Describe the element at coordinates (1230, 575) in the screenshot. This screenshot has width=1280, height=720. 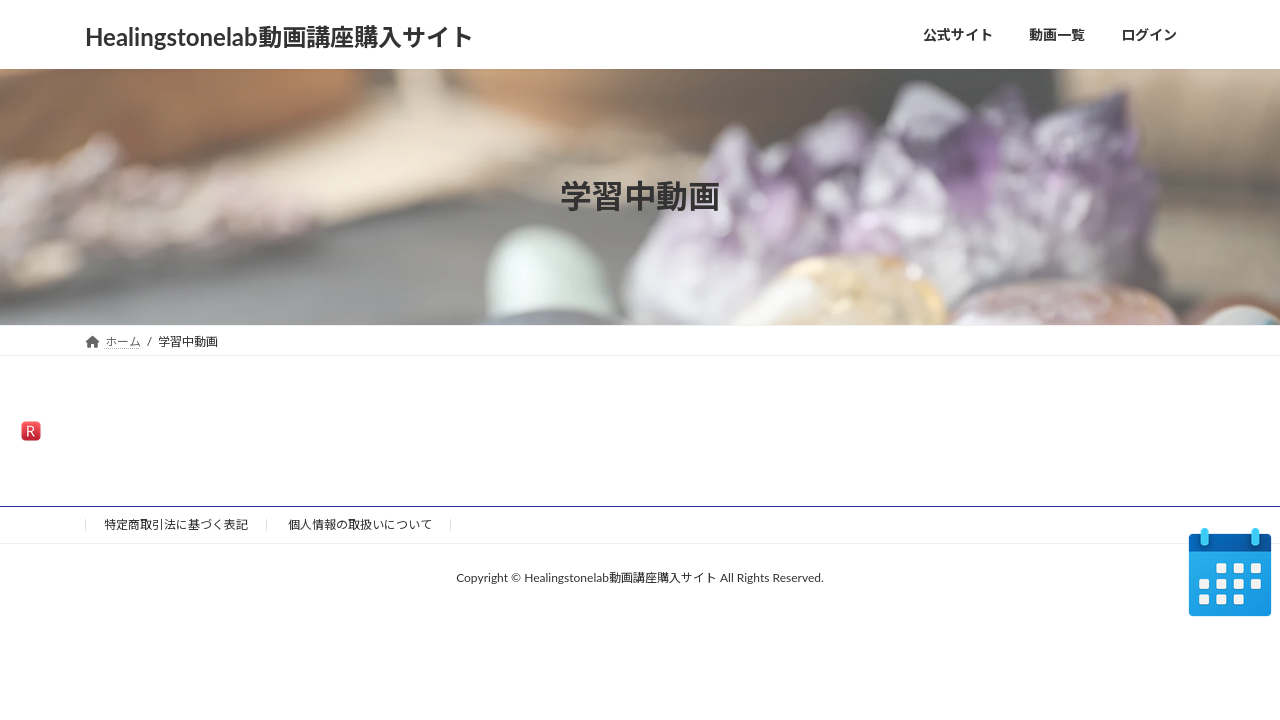
I see `open the calendar app` at that location.